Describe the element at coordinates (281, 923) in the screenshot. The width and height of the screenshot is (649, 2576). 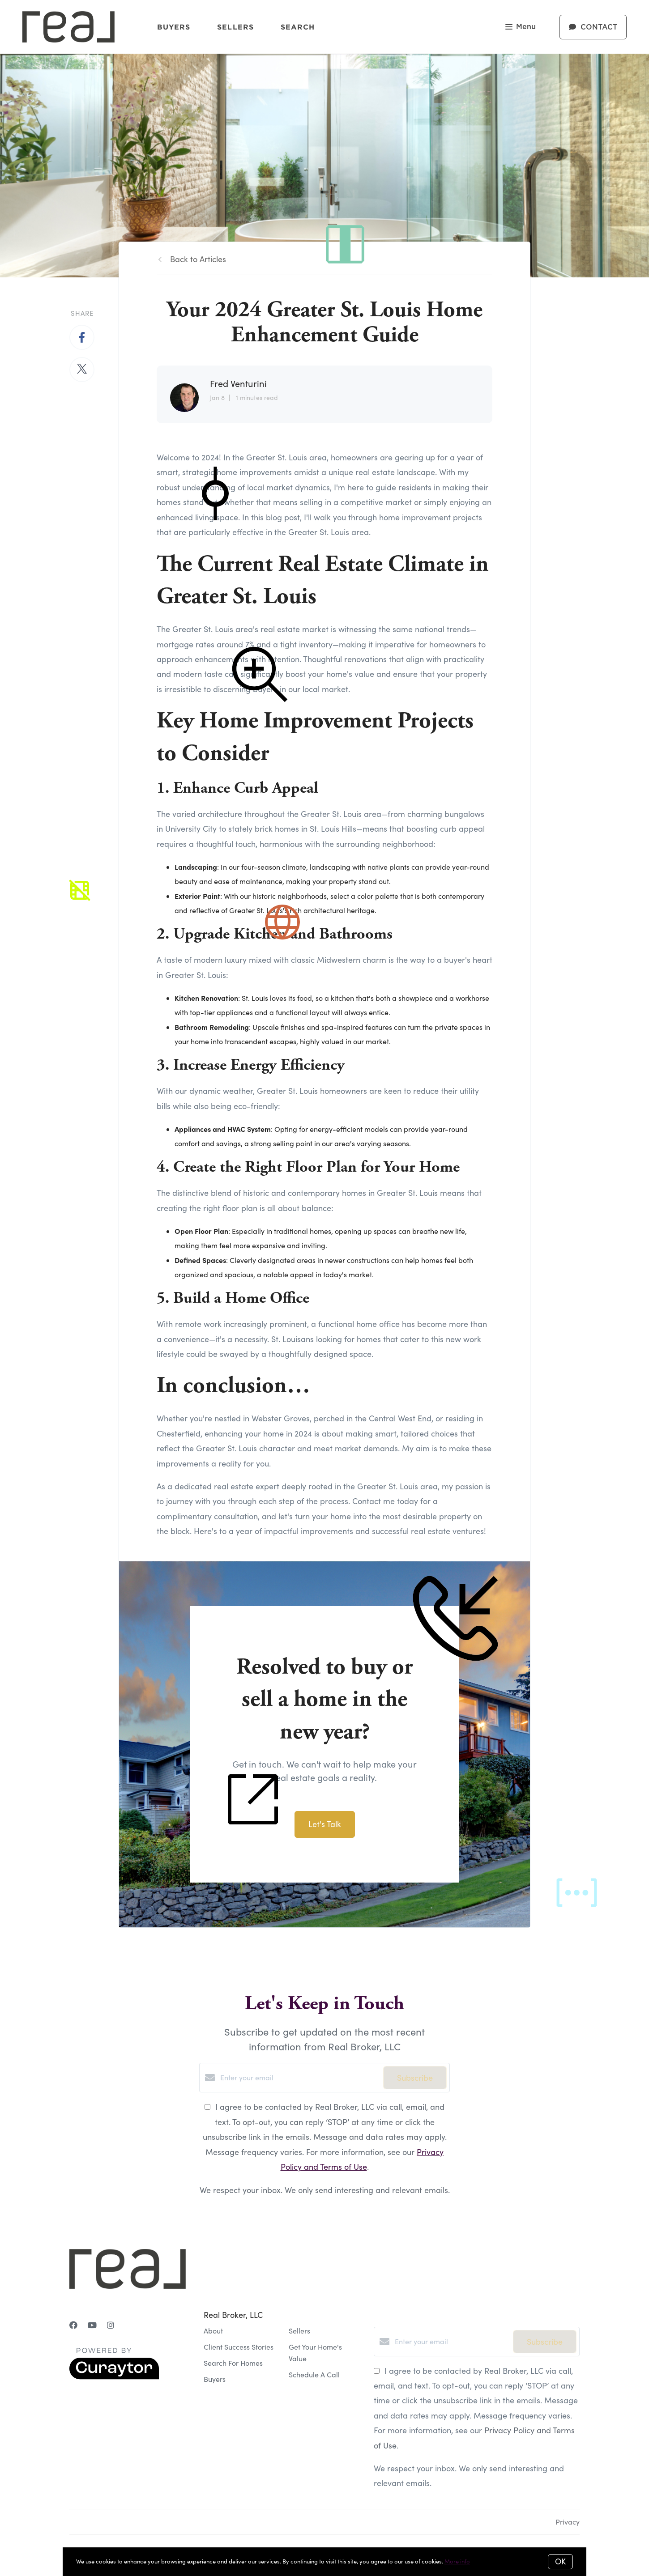
I see `access global or web-related settings` at that location.